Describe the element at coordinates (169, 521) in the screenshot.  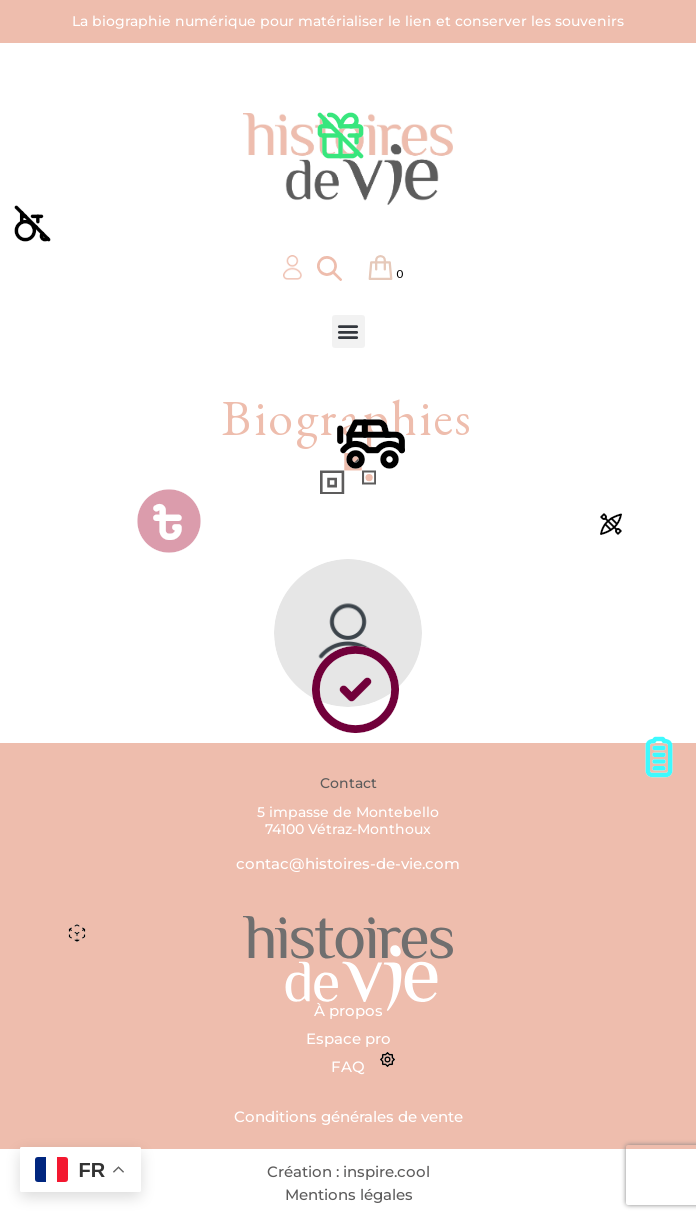
I see `bangladeshi taka currency indicator` at that location.